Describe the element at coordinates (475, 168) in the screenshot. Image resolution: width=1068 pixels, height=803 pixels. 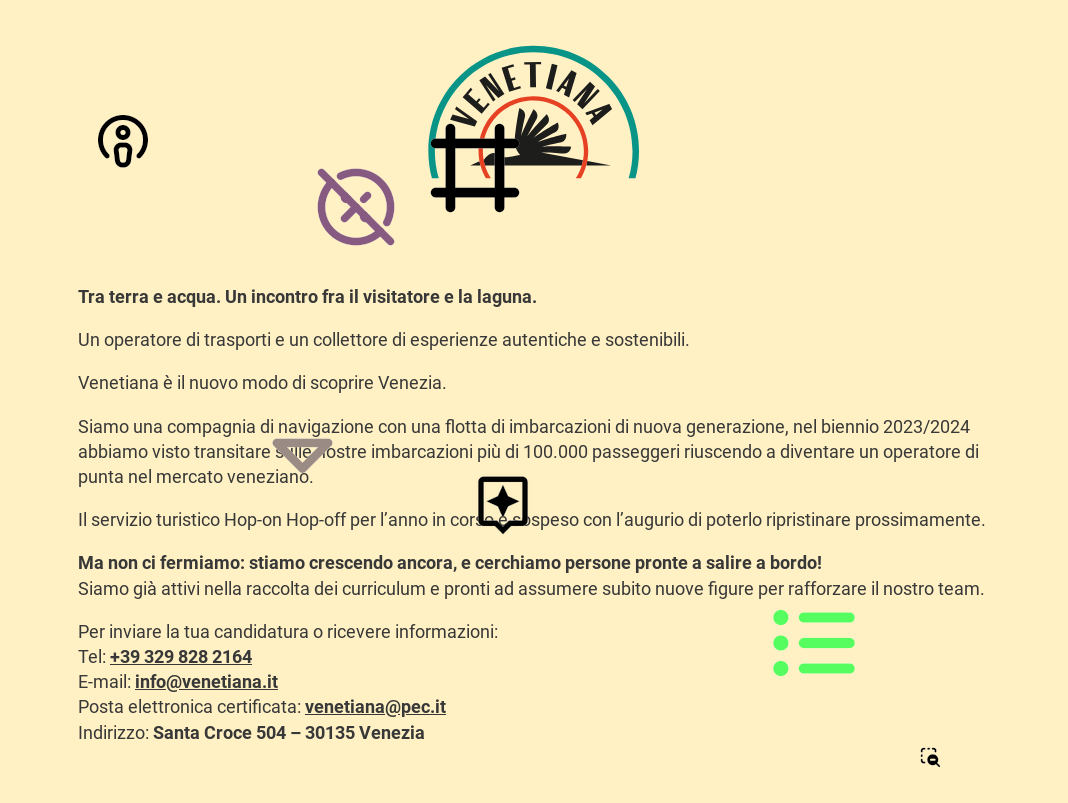
I see `access frame or artboard settings` at that location.